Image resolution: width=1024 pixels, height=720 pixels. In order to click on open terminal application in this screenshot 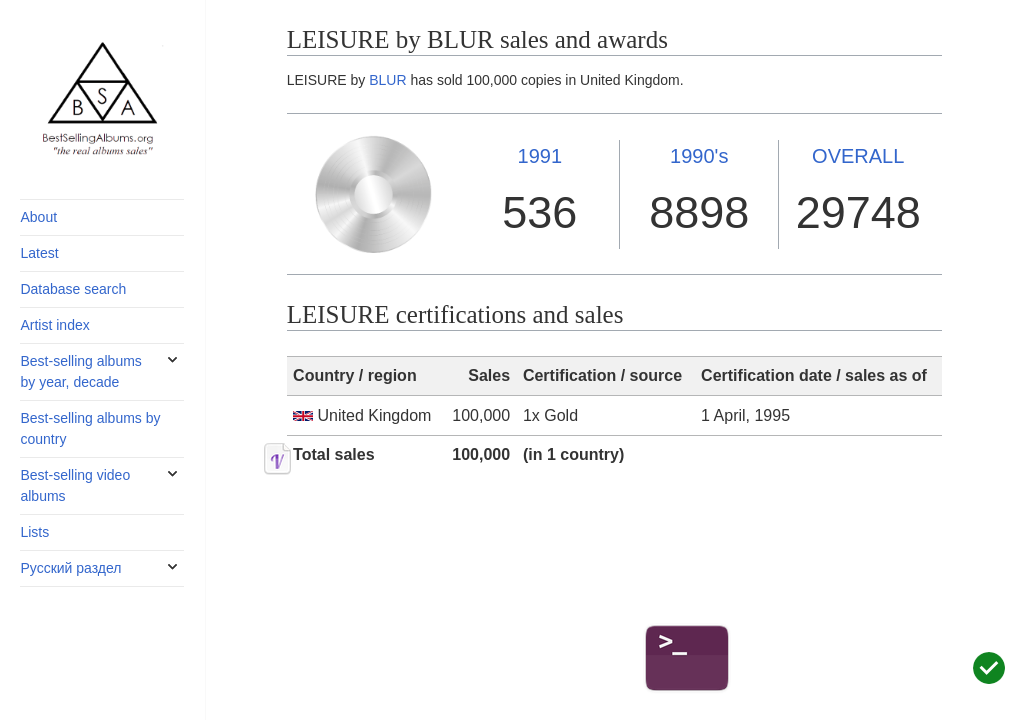, I will do `click(687, 658)`.